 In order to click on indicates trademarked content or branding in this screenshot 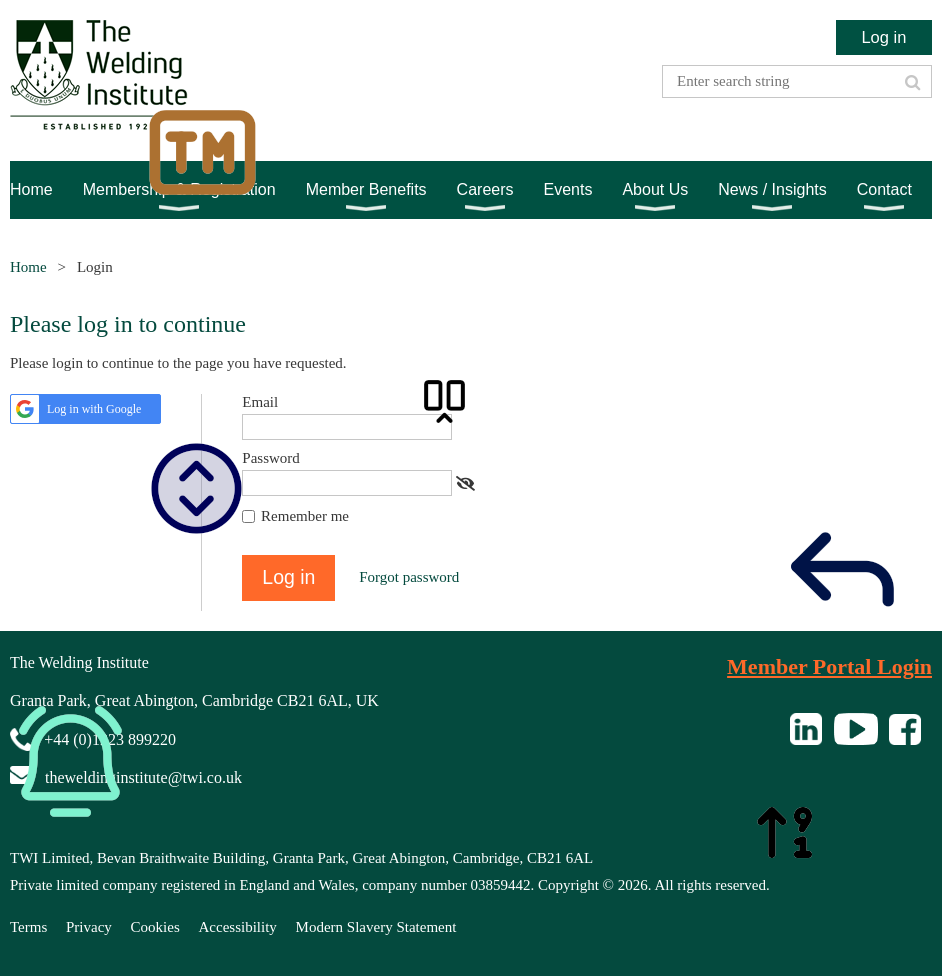, I will do `click(202, 152)`.